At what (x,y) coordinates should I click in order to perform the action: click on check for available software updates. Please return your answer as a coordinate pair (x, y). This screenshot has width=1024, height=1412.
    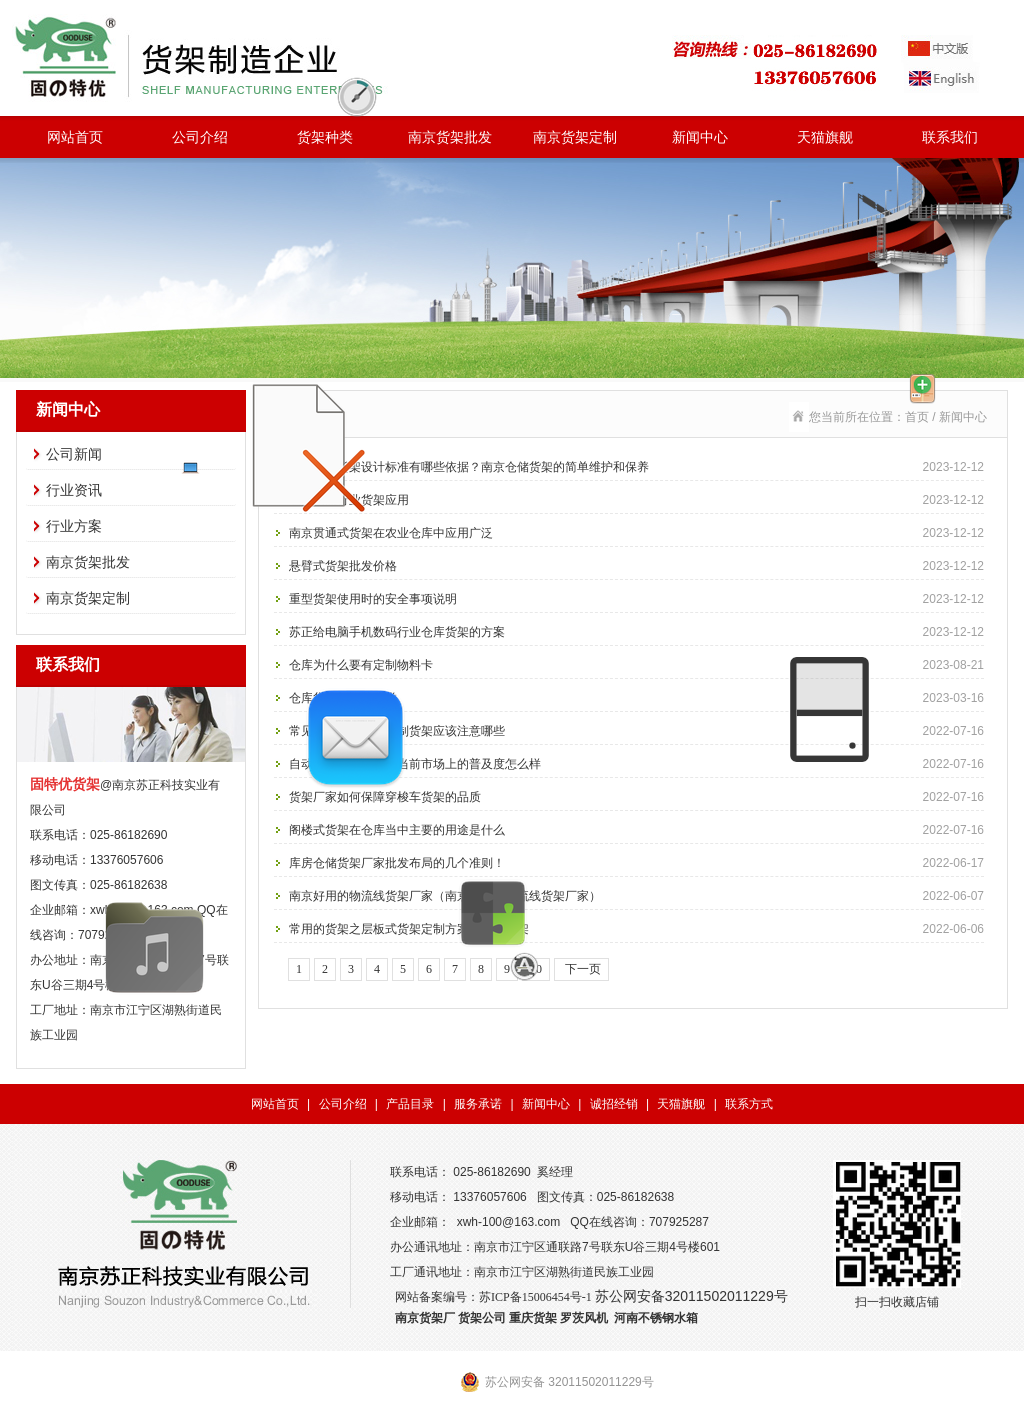
    Looking at the image, I should click on (524, 966).